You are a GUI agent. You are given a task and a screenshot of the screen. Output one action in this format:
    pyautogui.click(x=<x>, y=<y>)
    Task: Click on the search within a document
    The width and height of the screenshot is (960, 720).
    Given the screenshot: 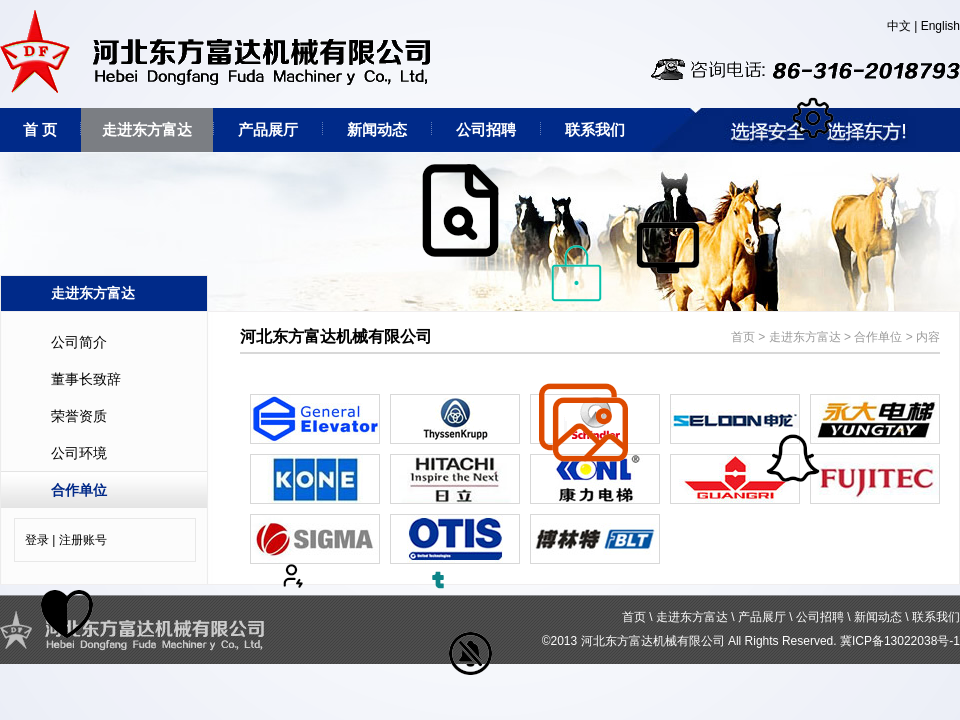 What is the action you would take?
    pyautogui.click(x=460, y=210)
    